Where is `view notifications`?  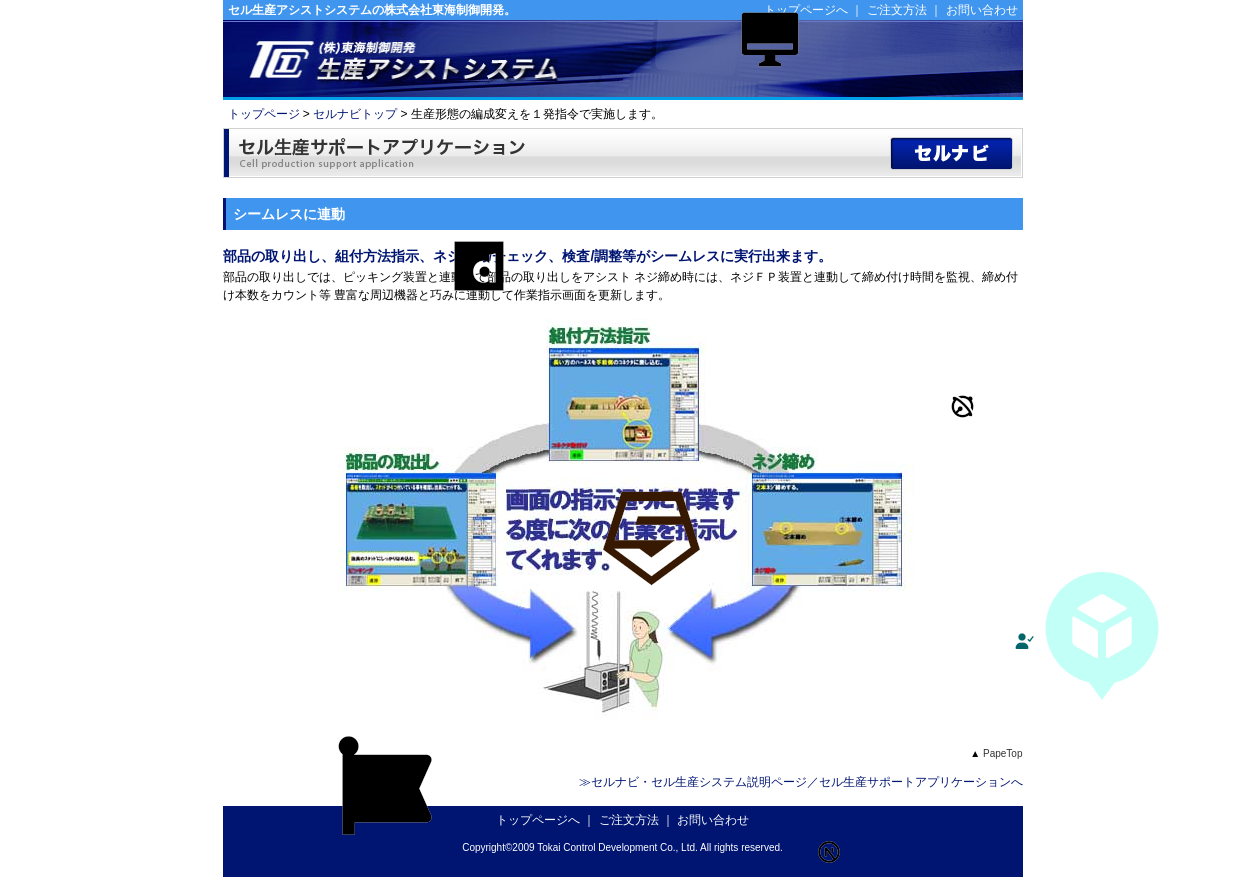
view notifications is located at coordinates (962, 406).